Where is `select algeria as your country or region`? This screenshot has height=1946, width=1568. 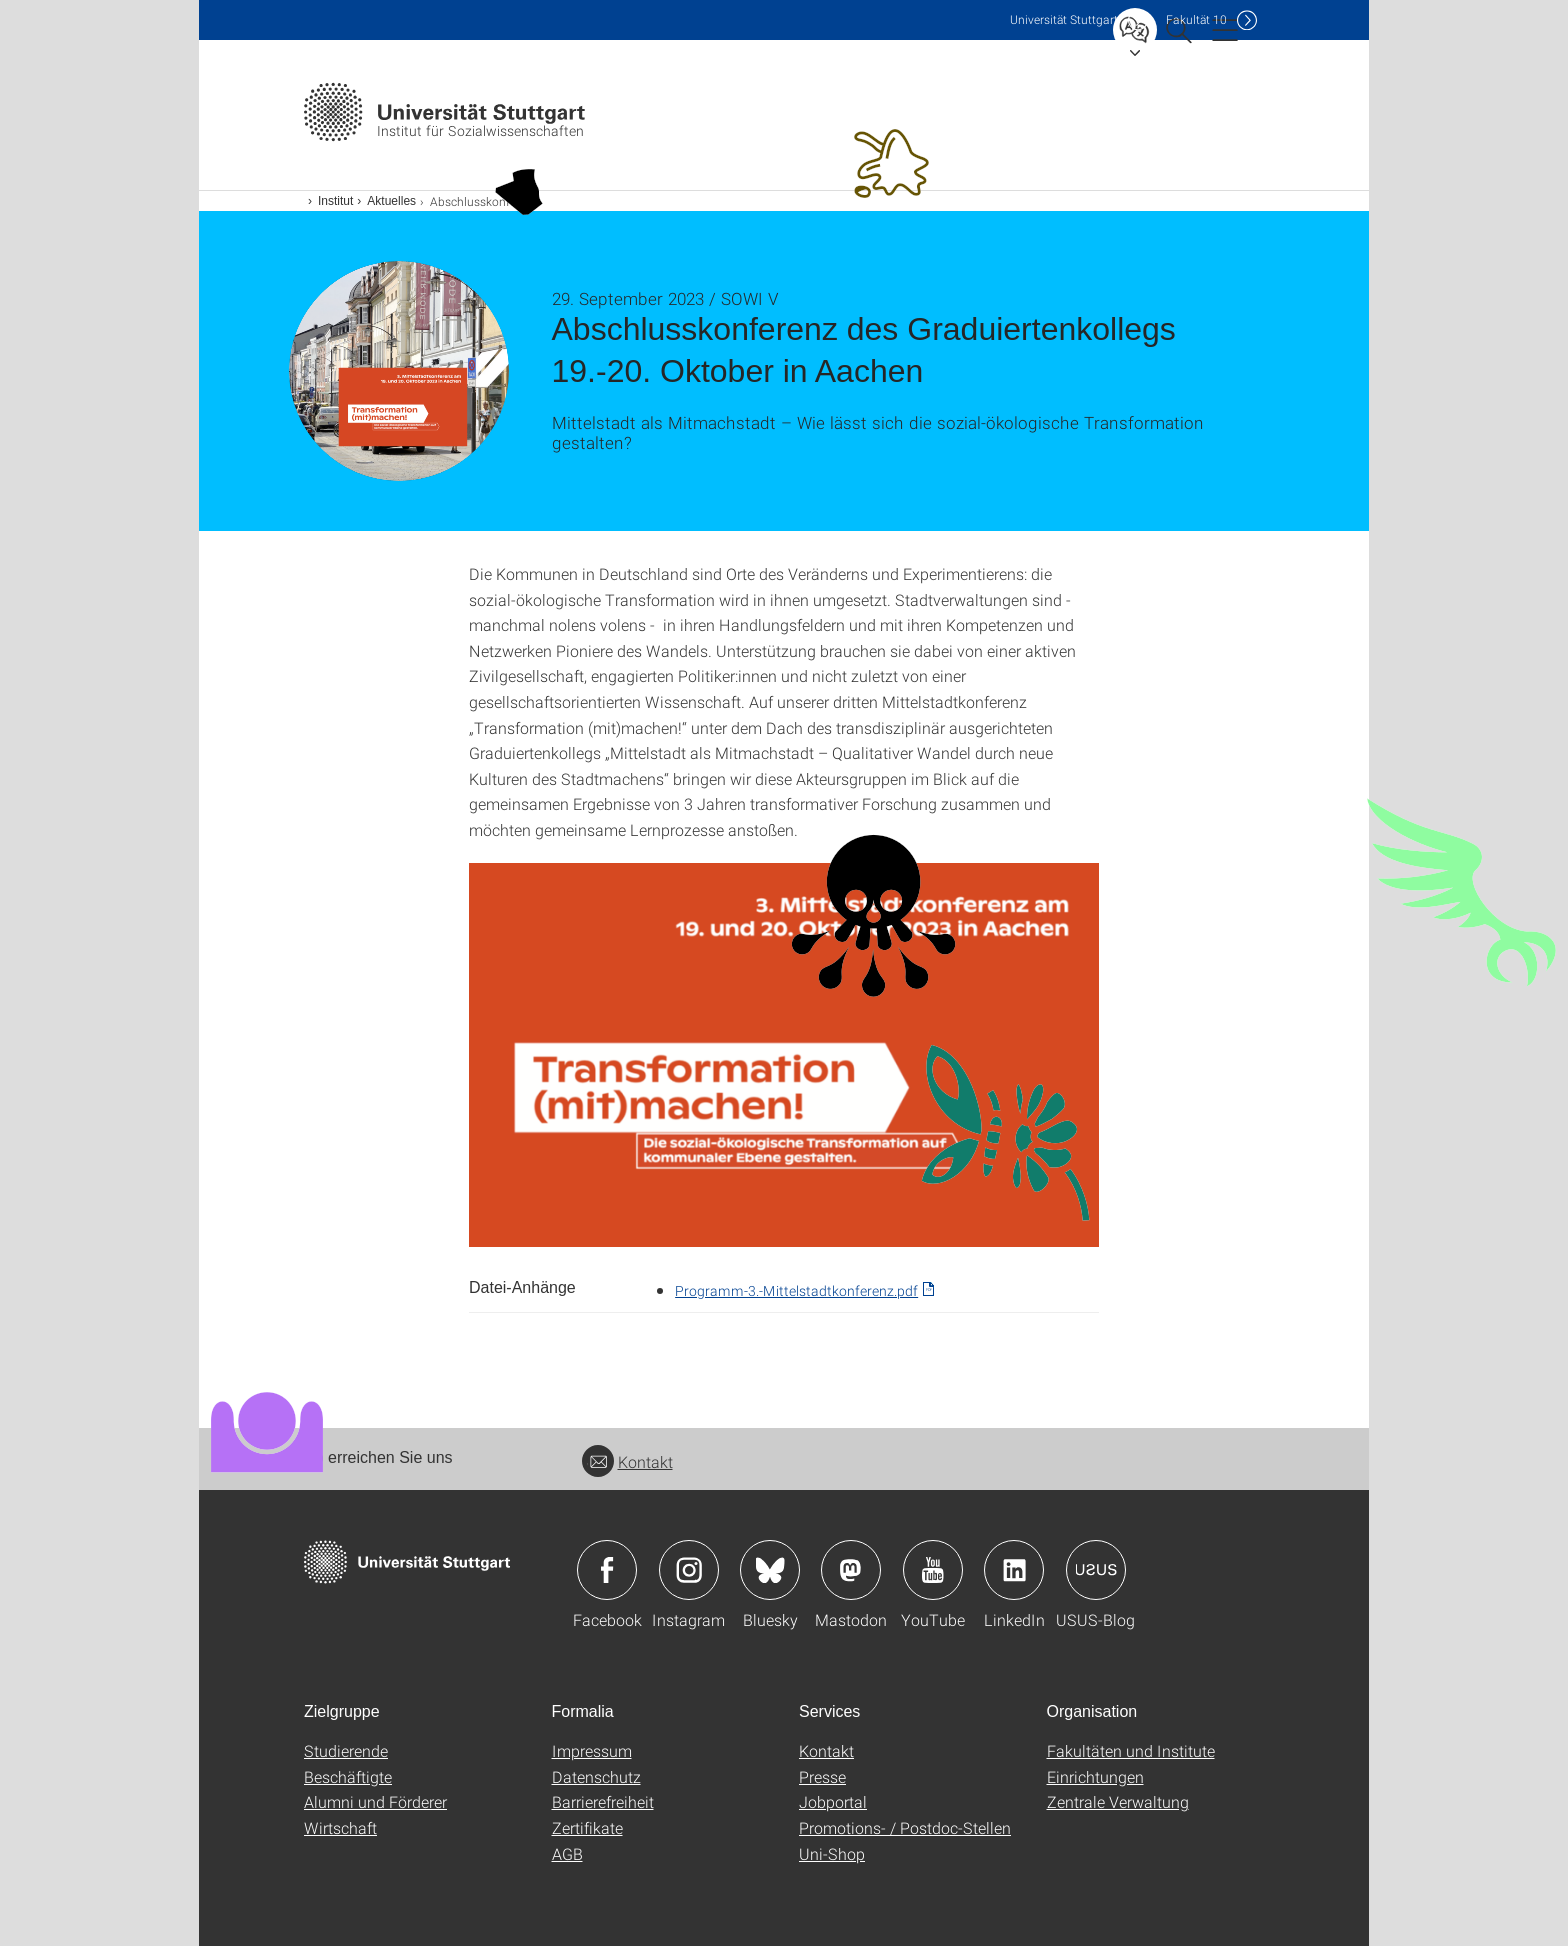 select algeria as your country or region is located at coordinates (519, 192).